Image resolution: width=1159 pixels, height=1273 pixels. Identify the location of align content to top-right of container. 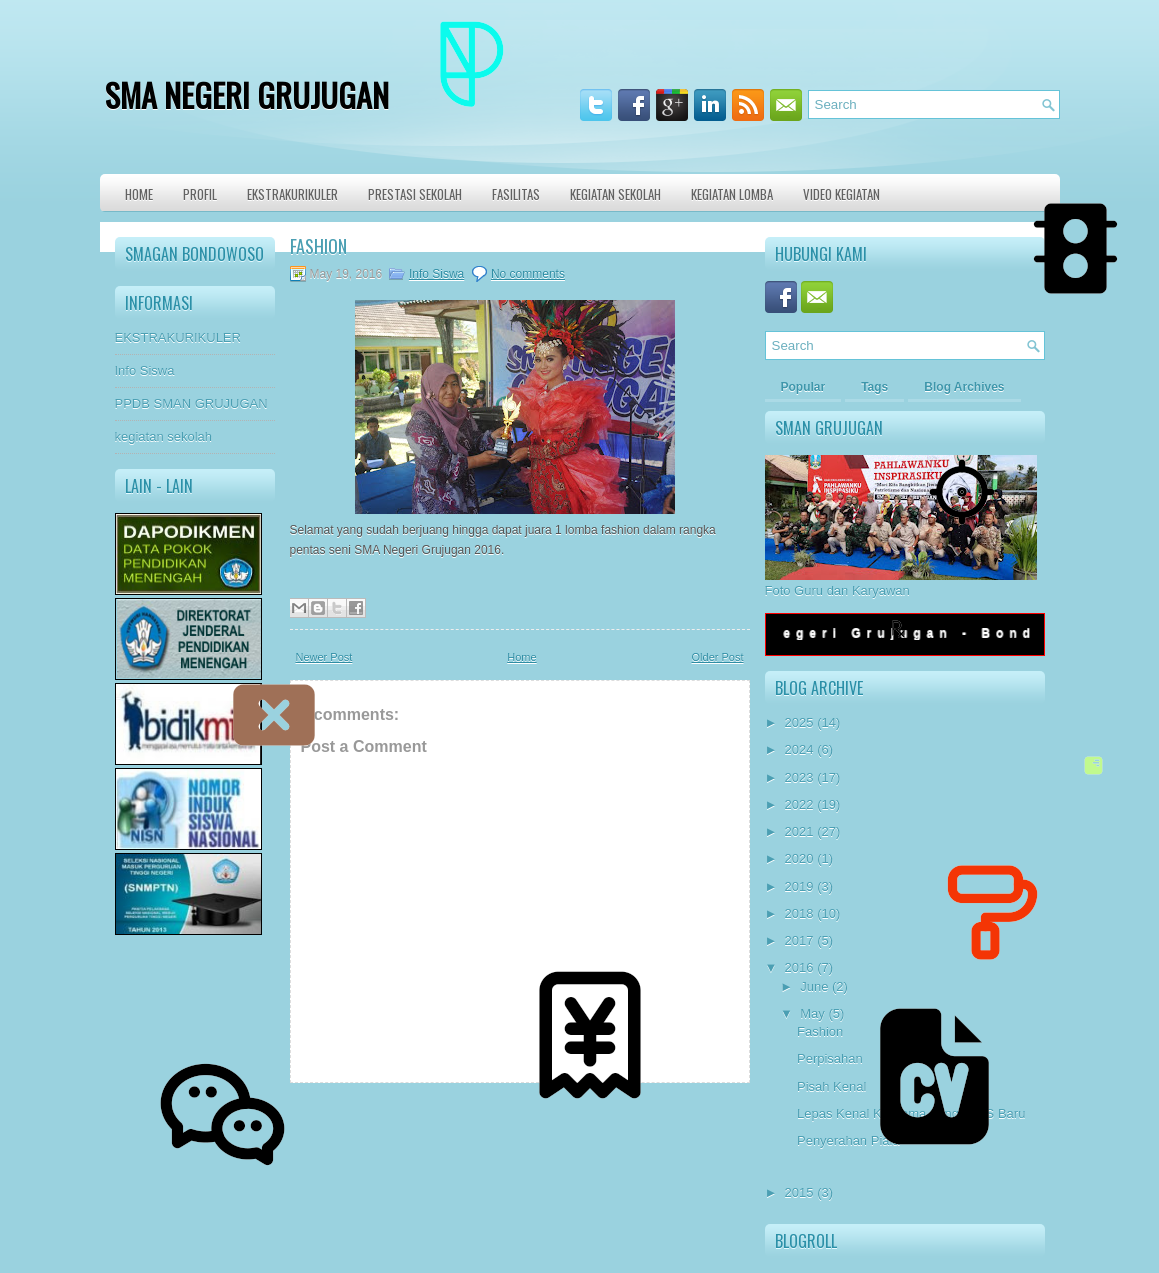
(1093, 765).